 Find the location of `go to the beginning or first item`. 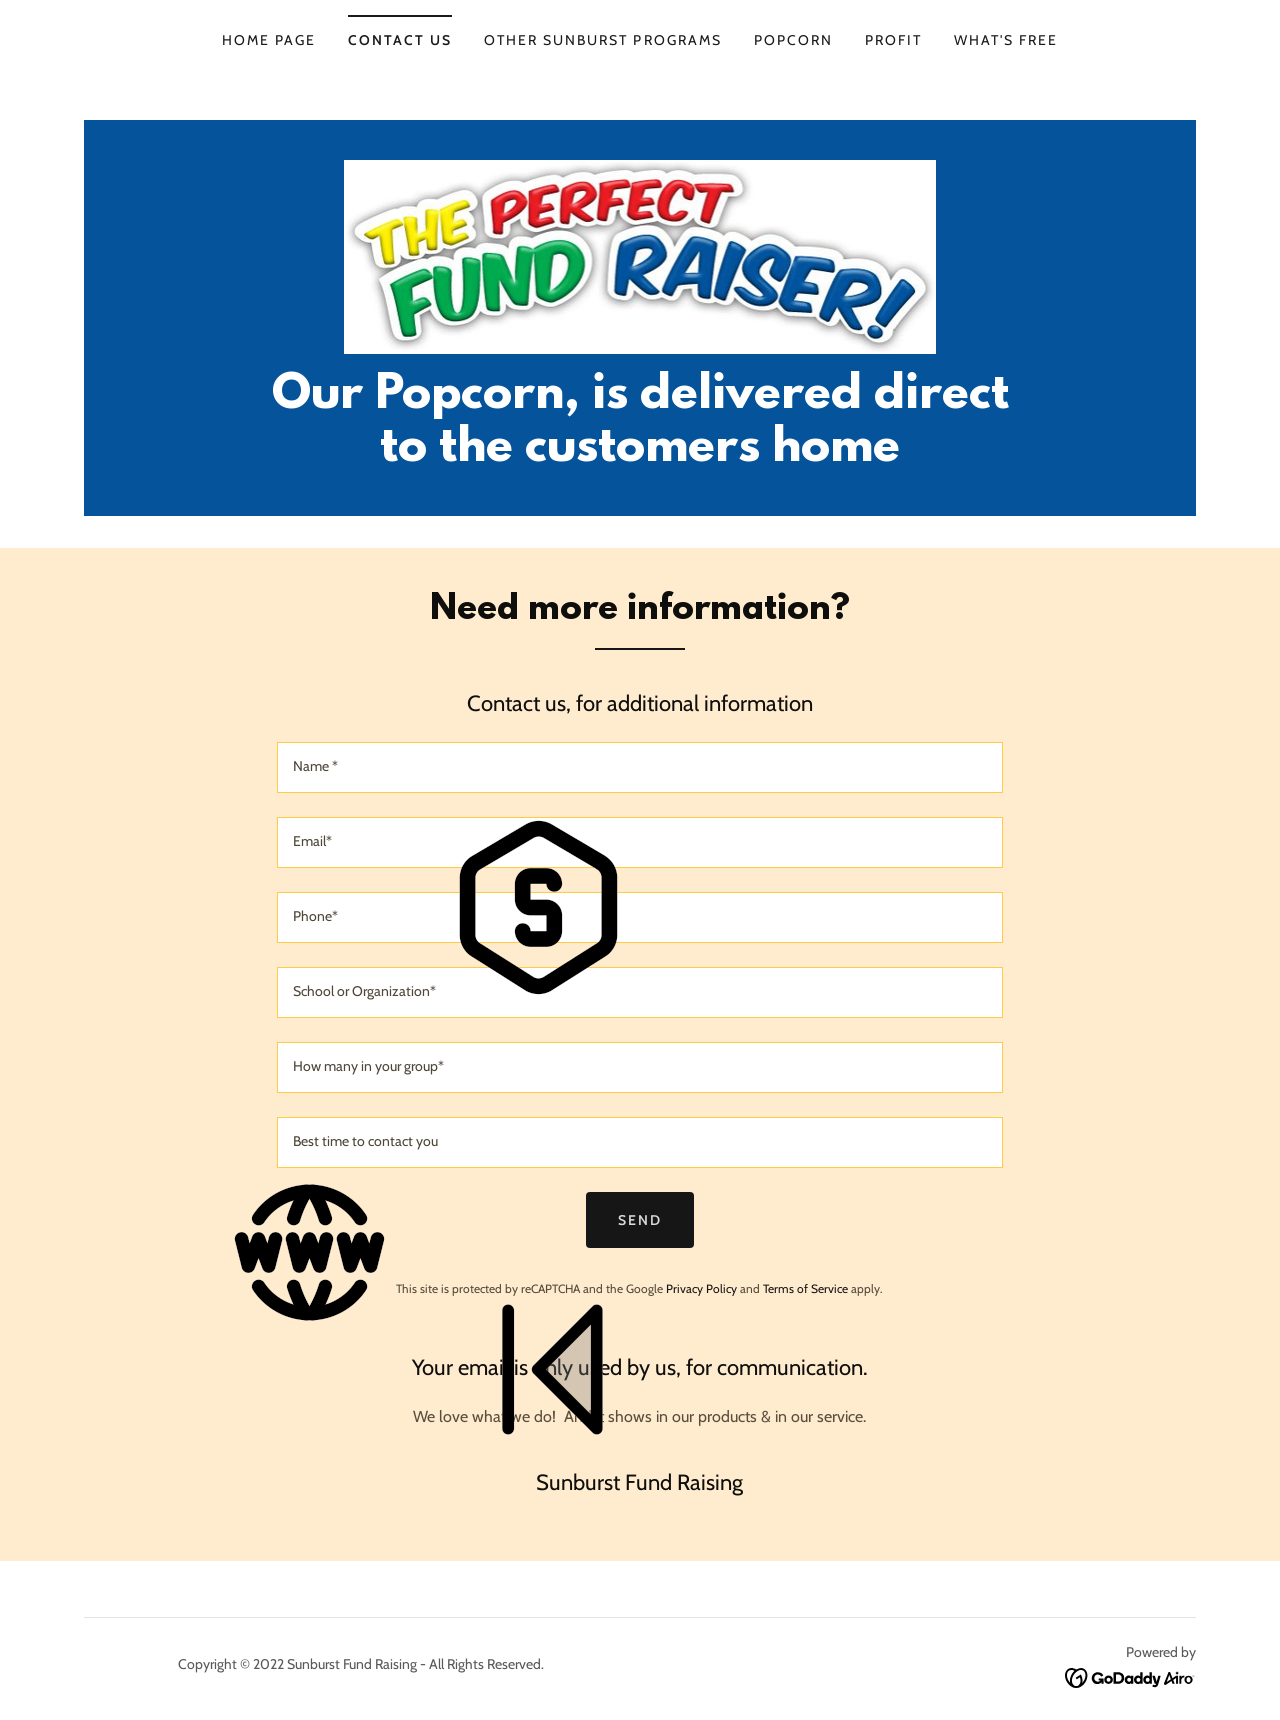

go to the beginning or first item is located at coordinates (549, 1369).